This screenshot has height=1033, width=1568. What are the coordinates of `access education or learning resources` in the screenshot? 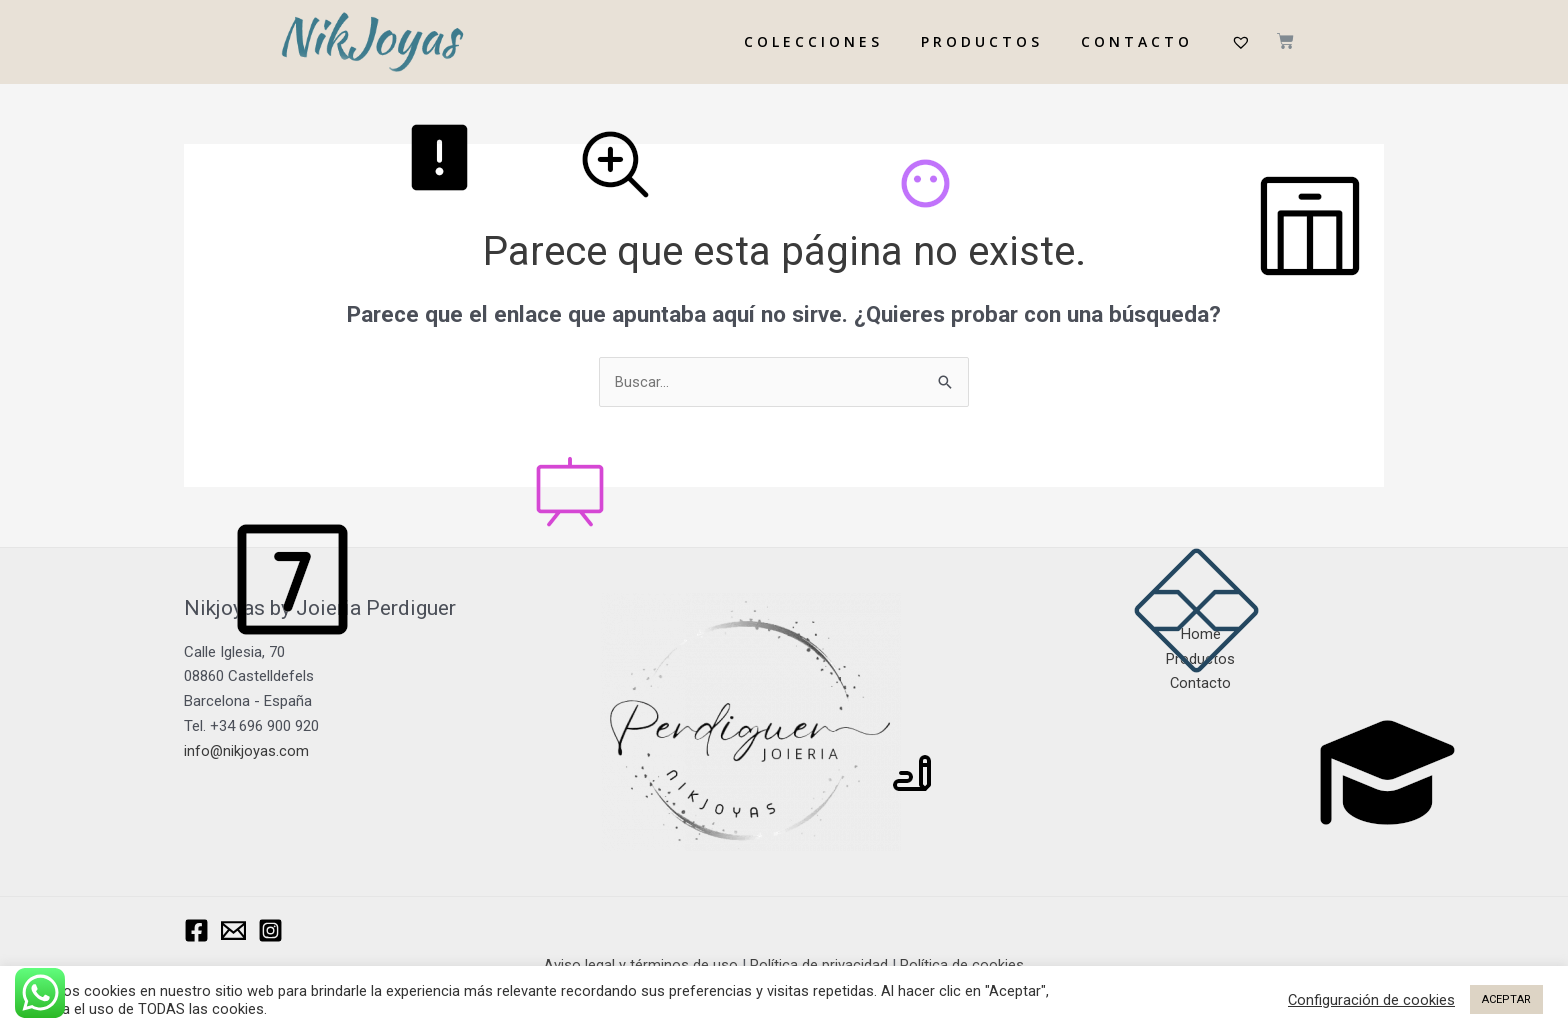 It's located at (1387, 772).